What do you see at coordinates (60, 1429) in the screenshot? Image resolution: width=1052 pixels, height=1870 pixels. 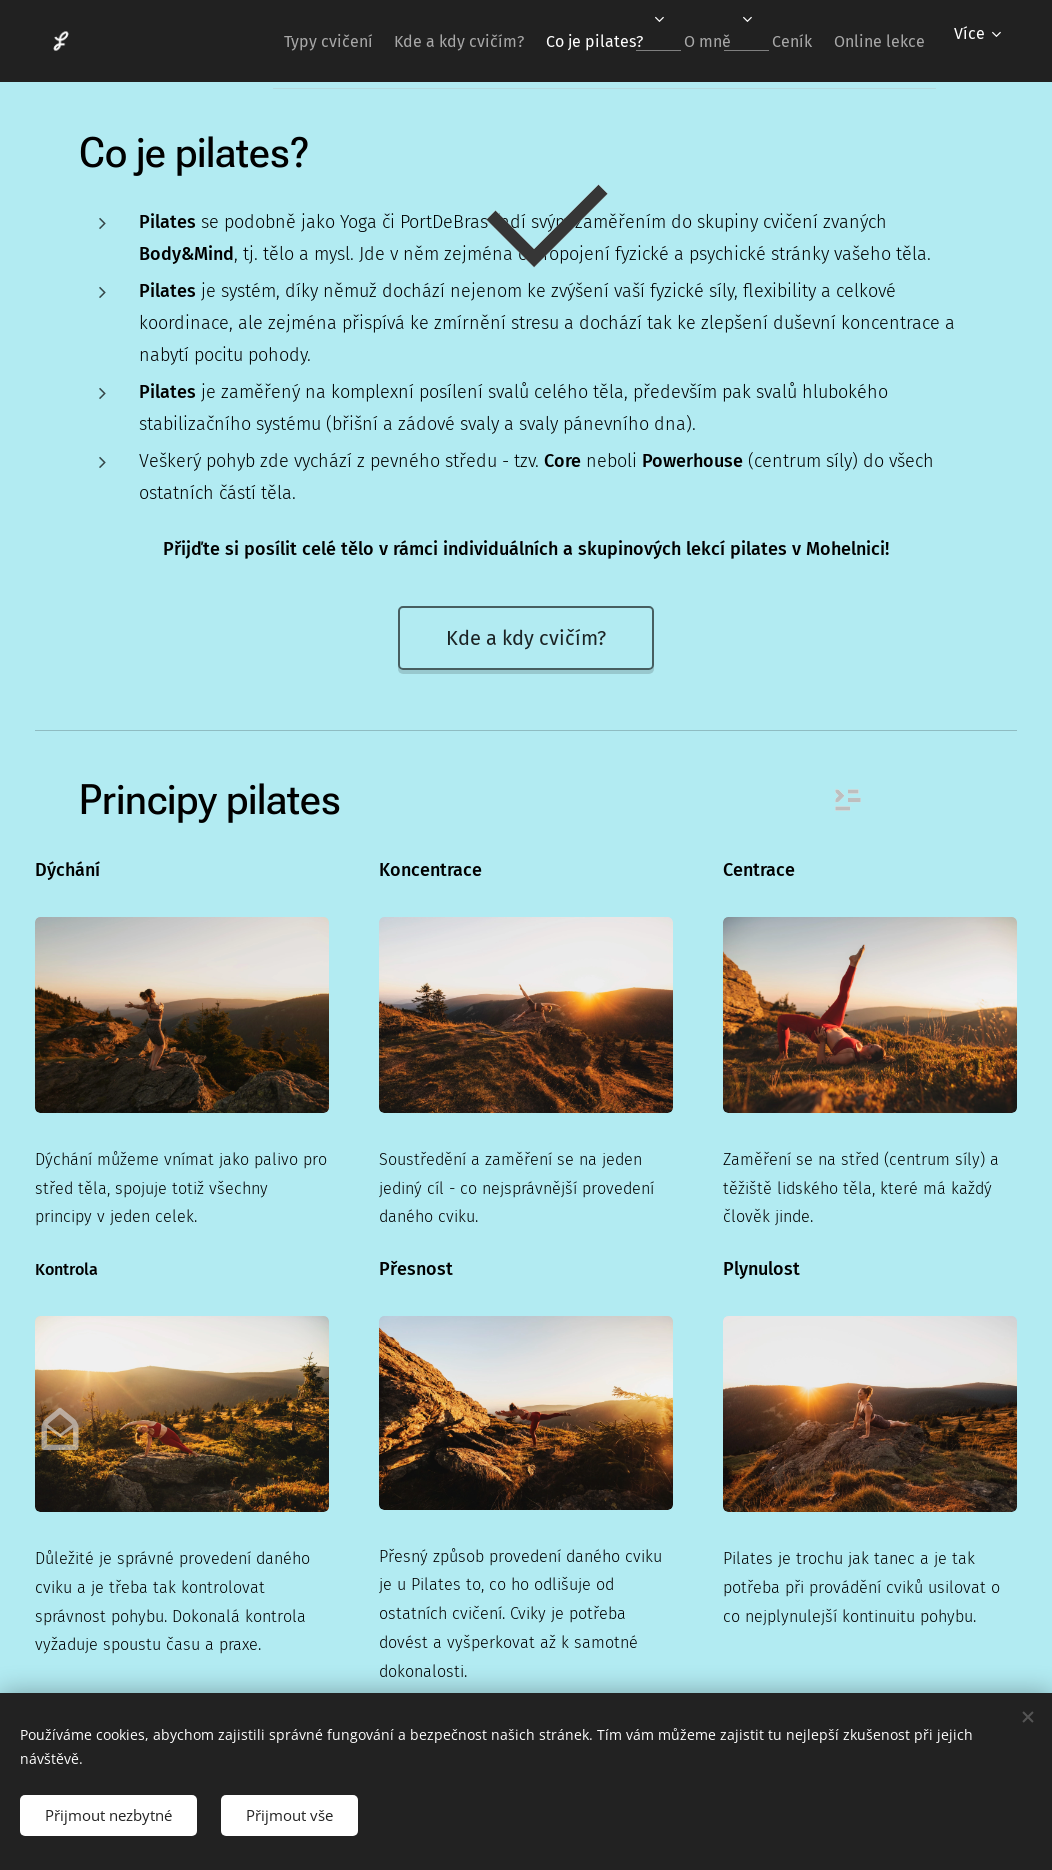 I see `indicates a message has been read` at bounding box center [60, 1429].